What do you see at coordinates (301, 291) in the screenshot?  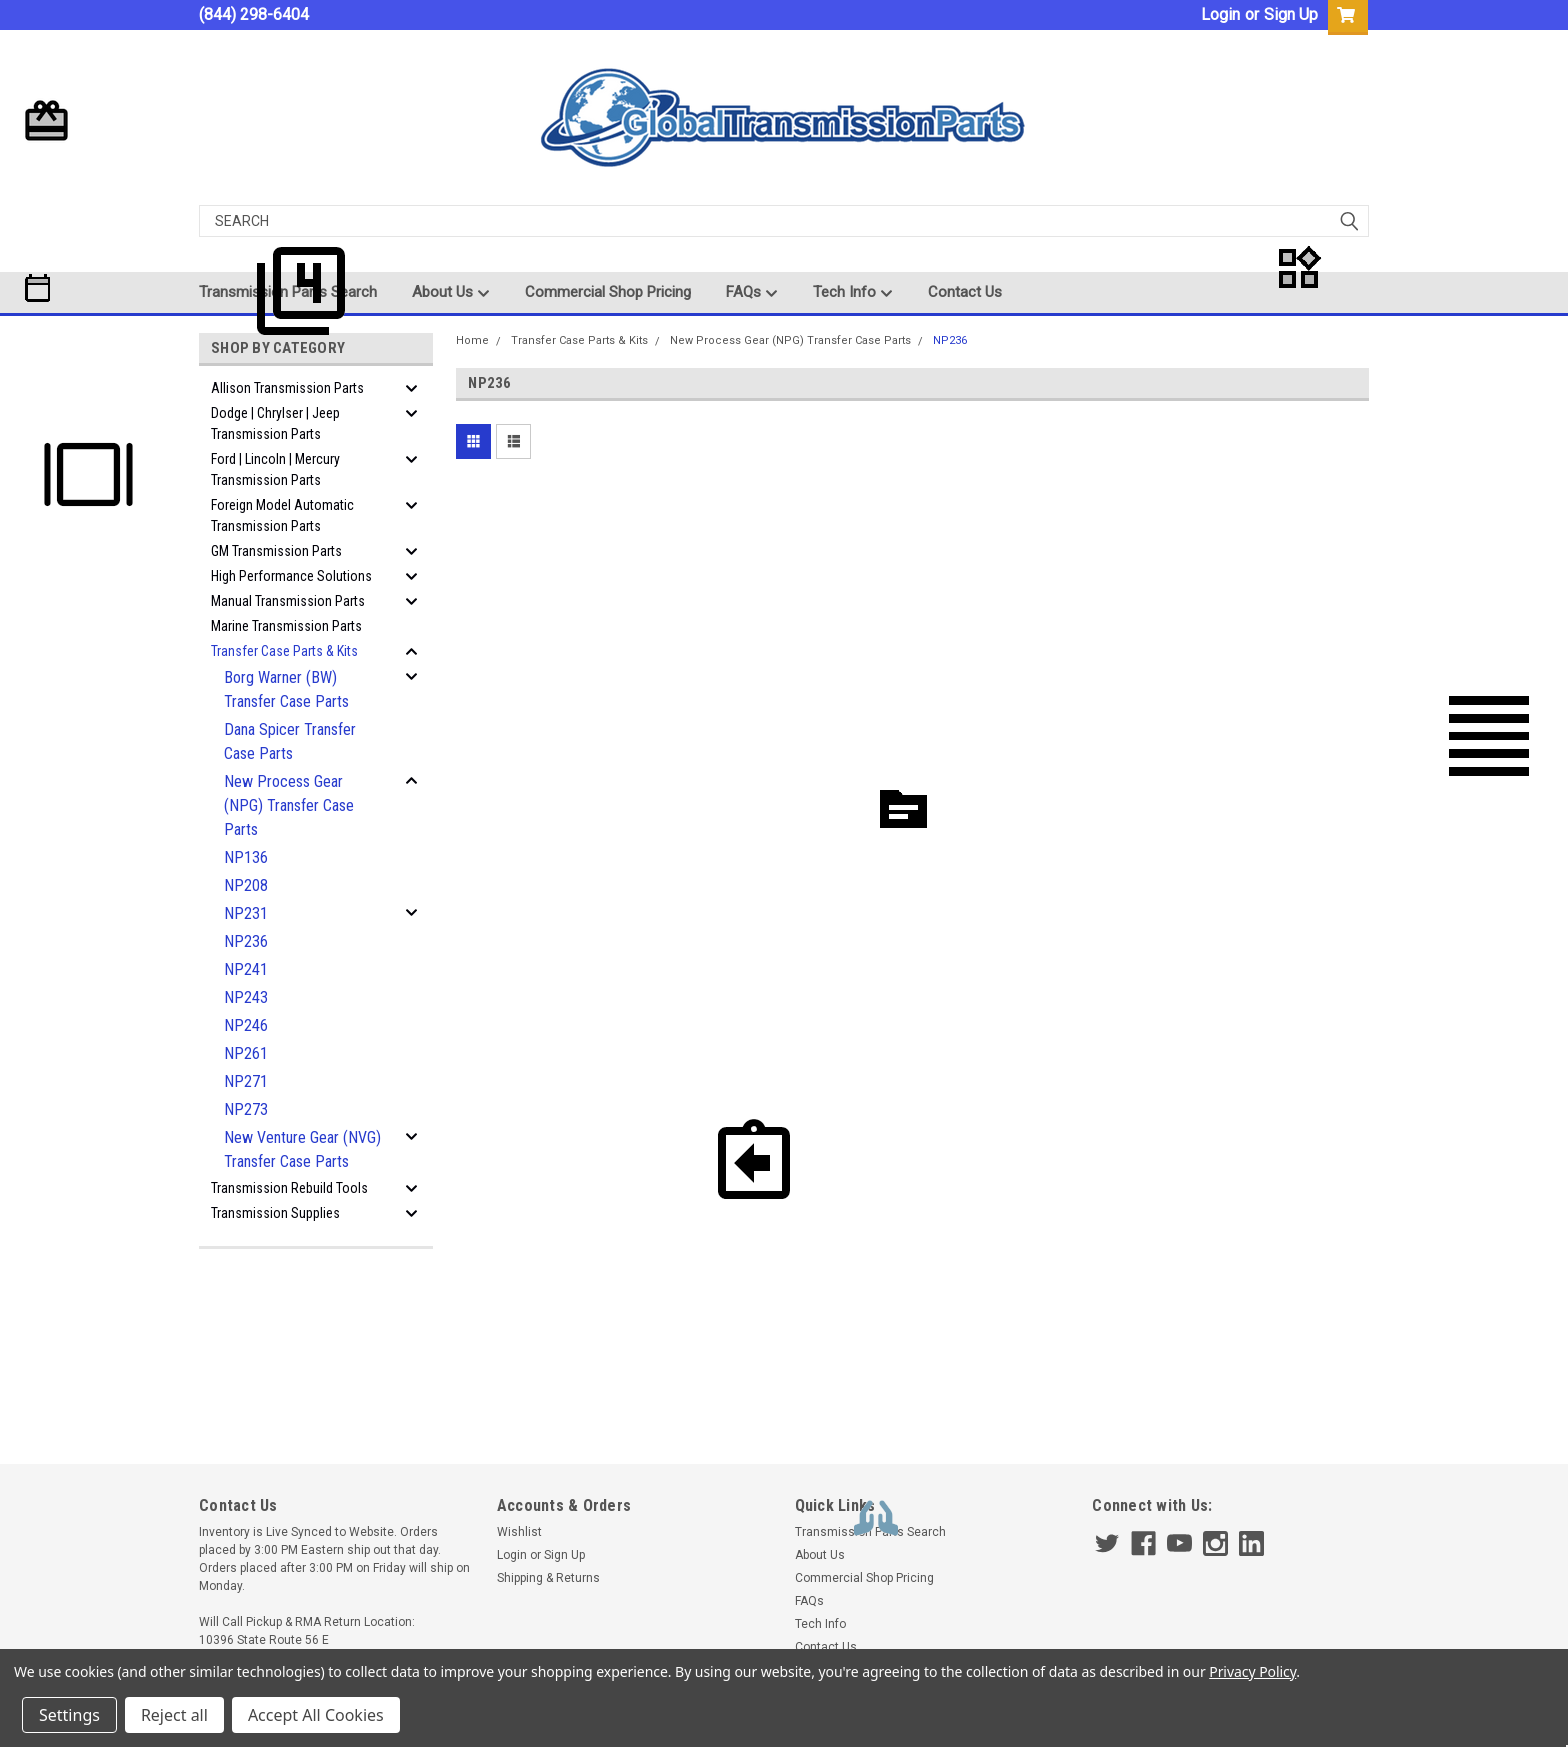 I see `select filter option 4` at bounding box center [301, 291].